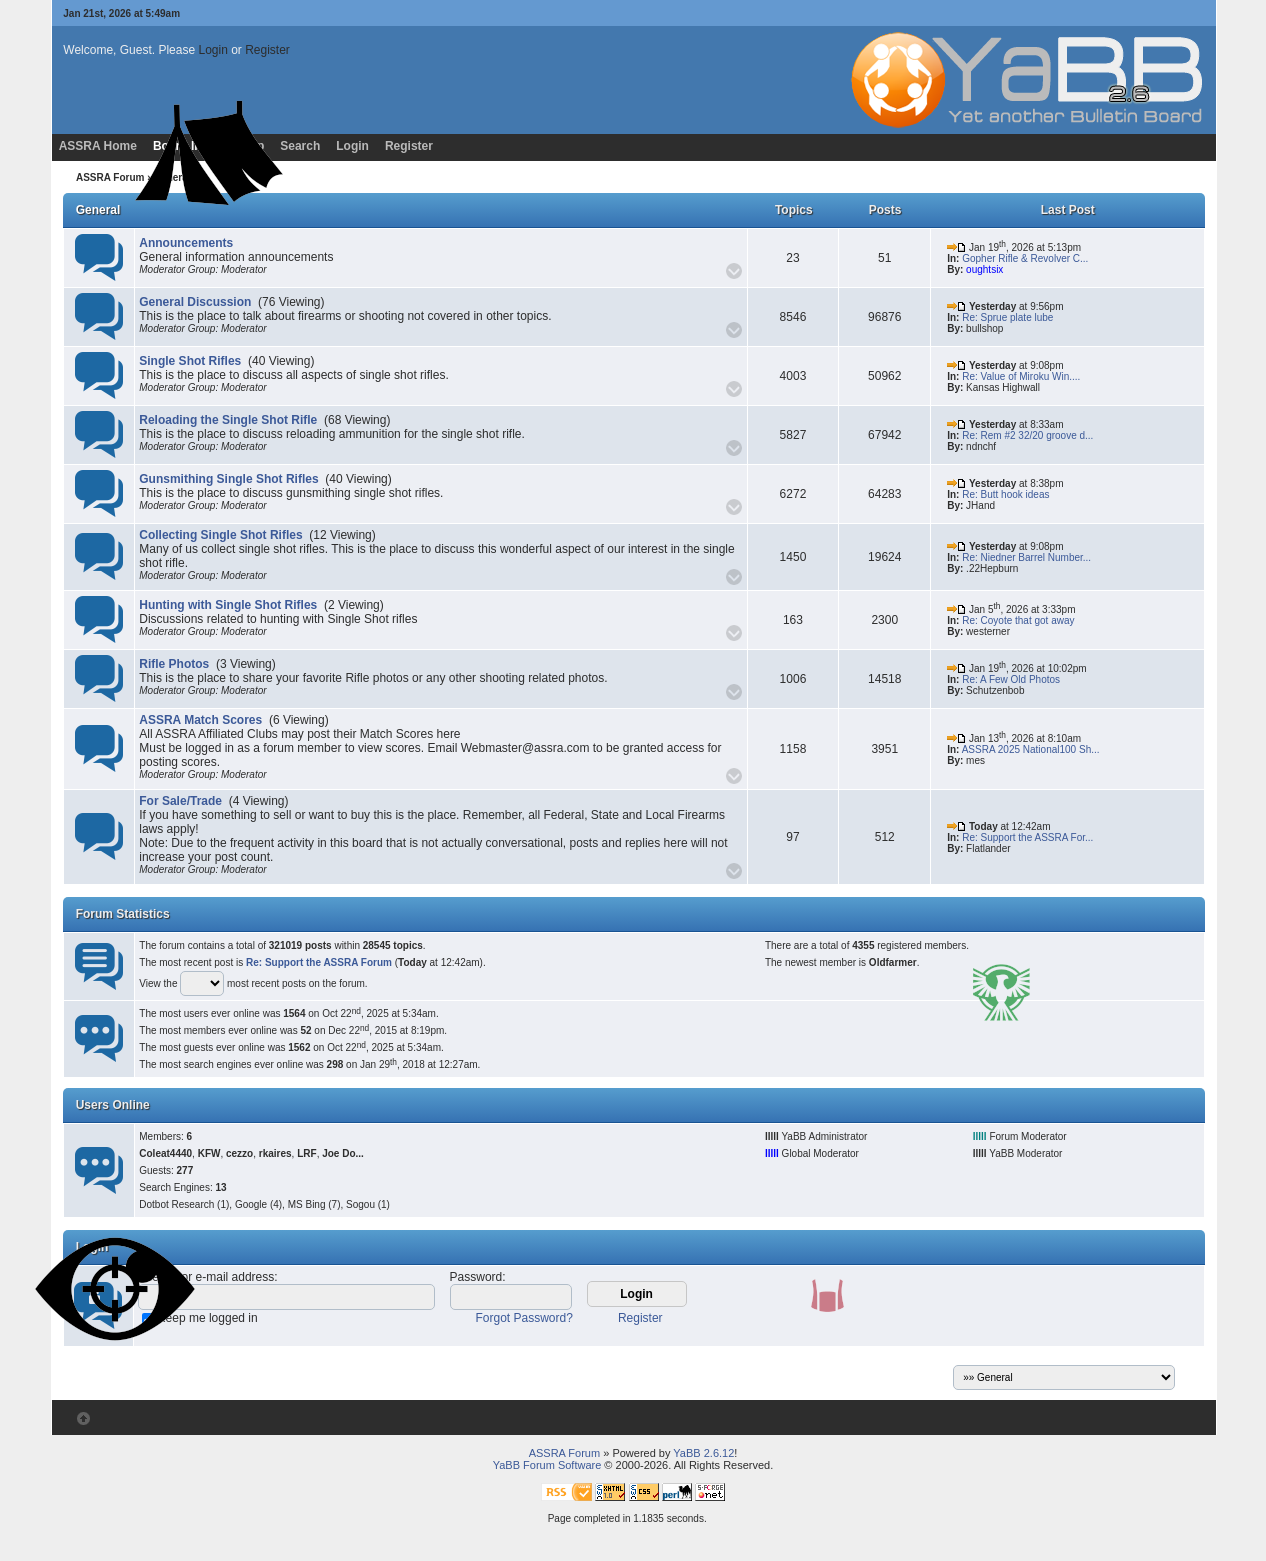 The height and width of the screenshot is (1561, 1266). Describe the element at coordinates (827, 1295) in the screenshot. I see `enter the arena or battle mode` at that location.